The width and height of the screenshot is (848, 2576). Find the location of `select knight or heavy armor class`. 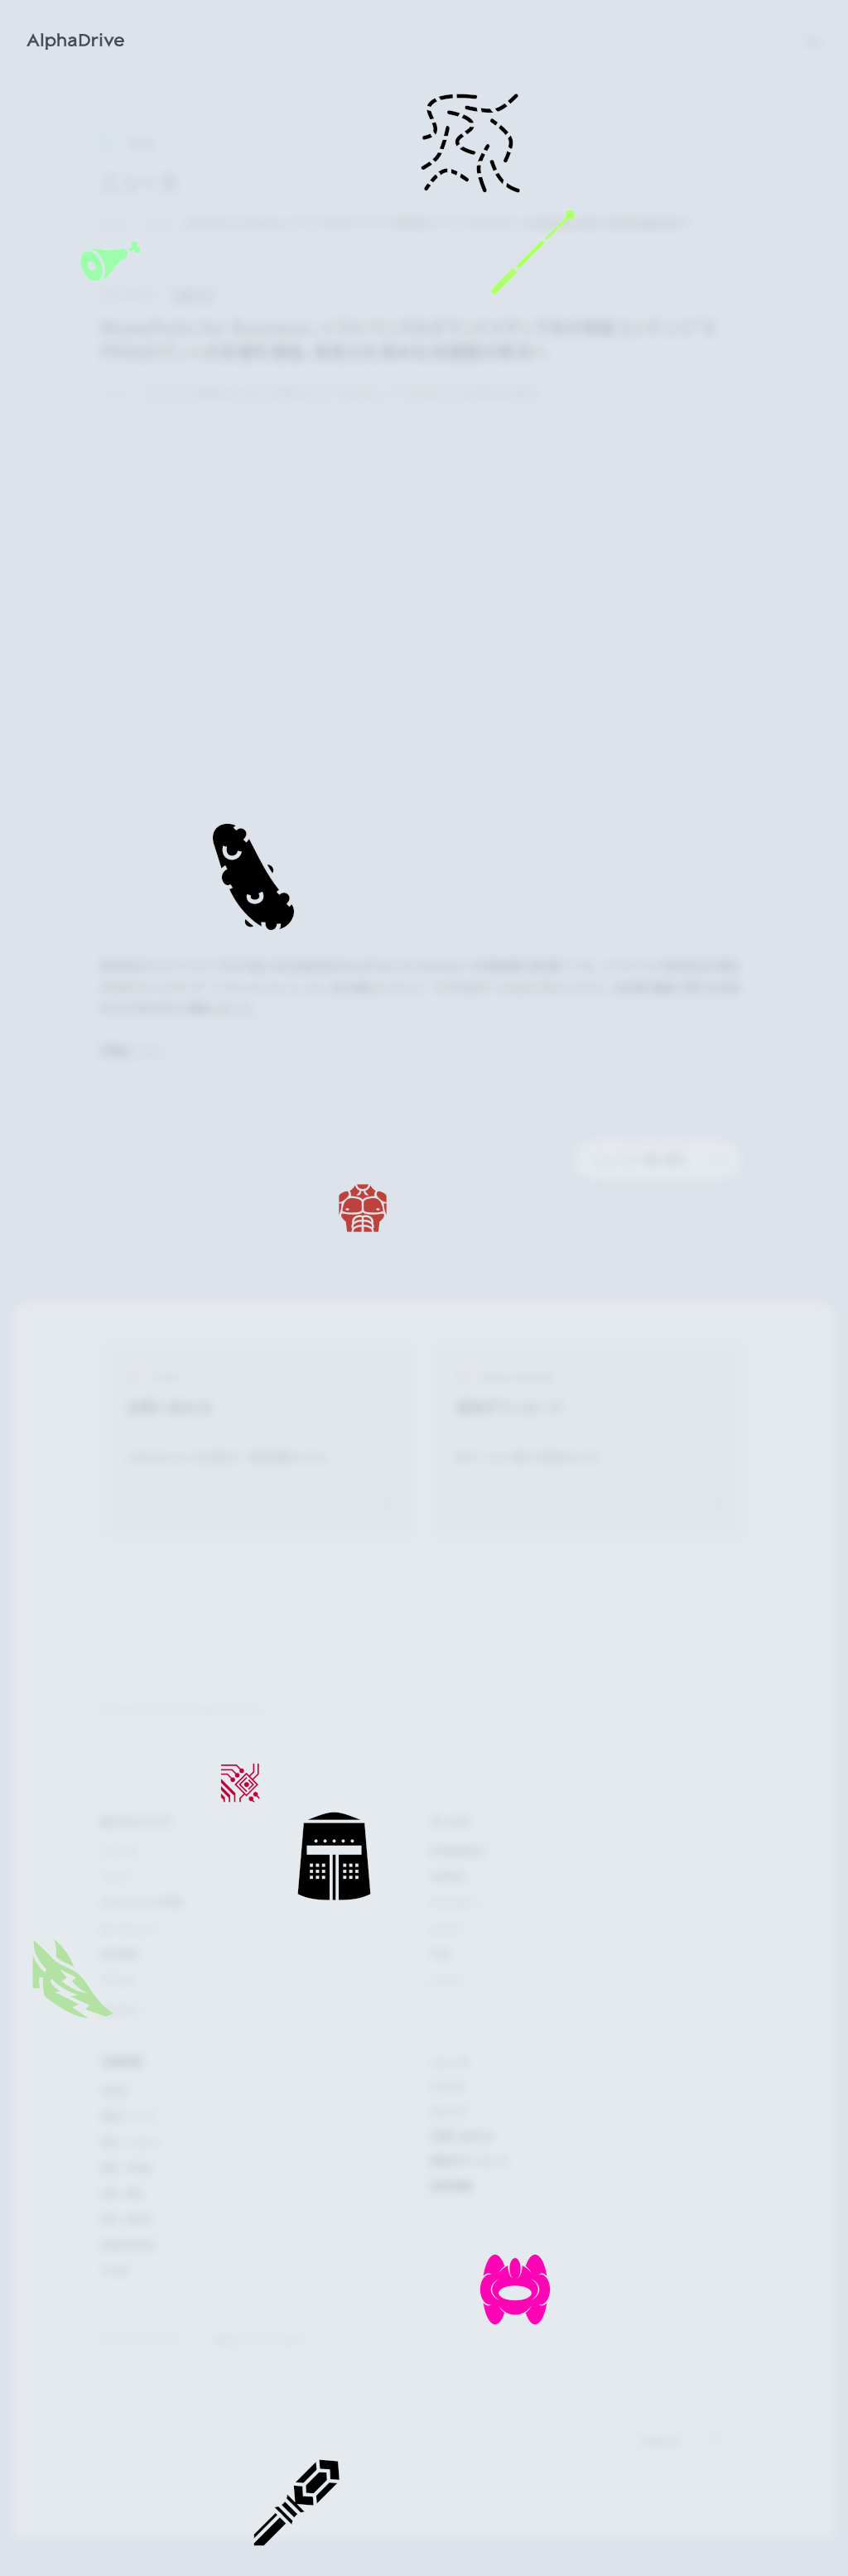

select knight or heavy armor class is located at coordinates (334, 1857).